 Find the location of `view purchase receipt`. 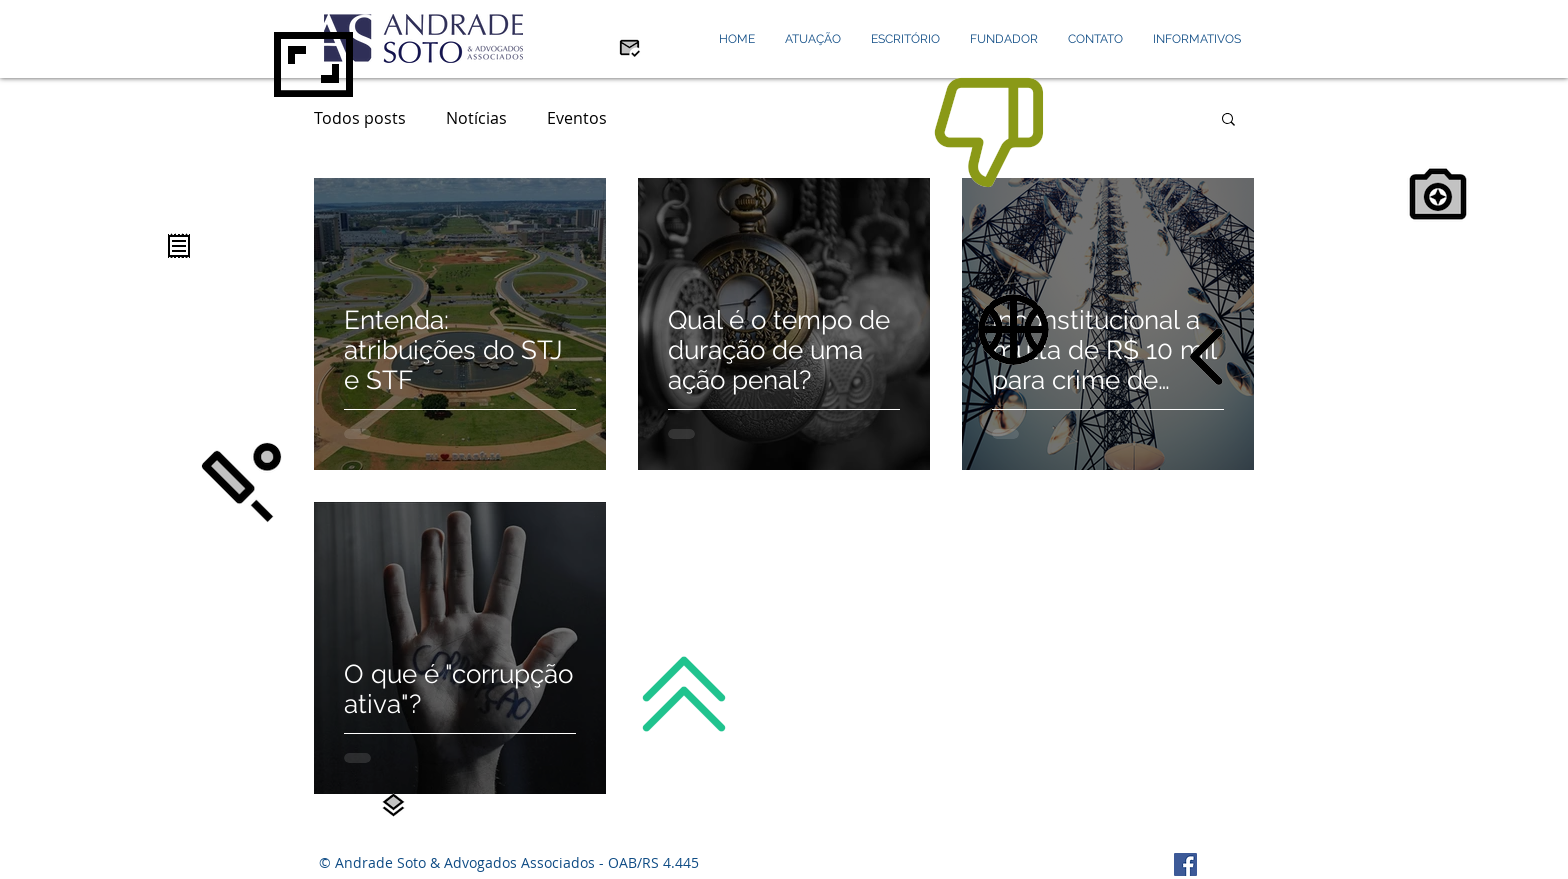

view purchase receipt is located at coordinates (179, 246).